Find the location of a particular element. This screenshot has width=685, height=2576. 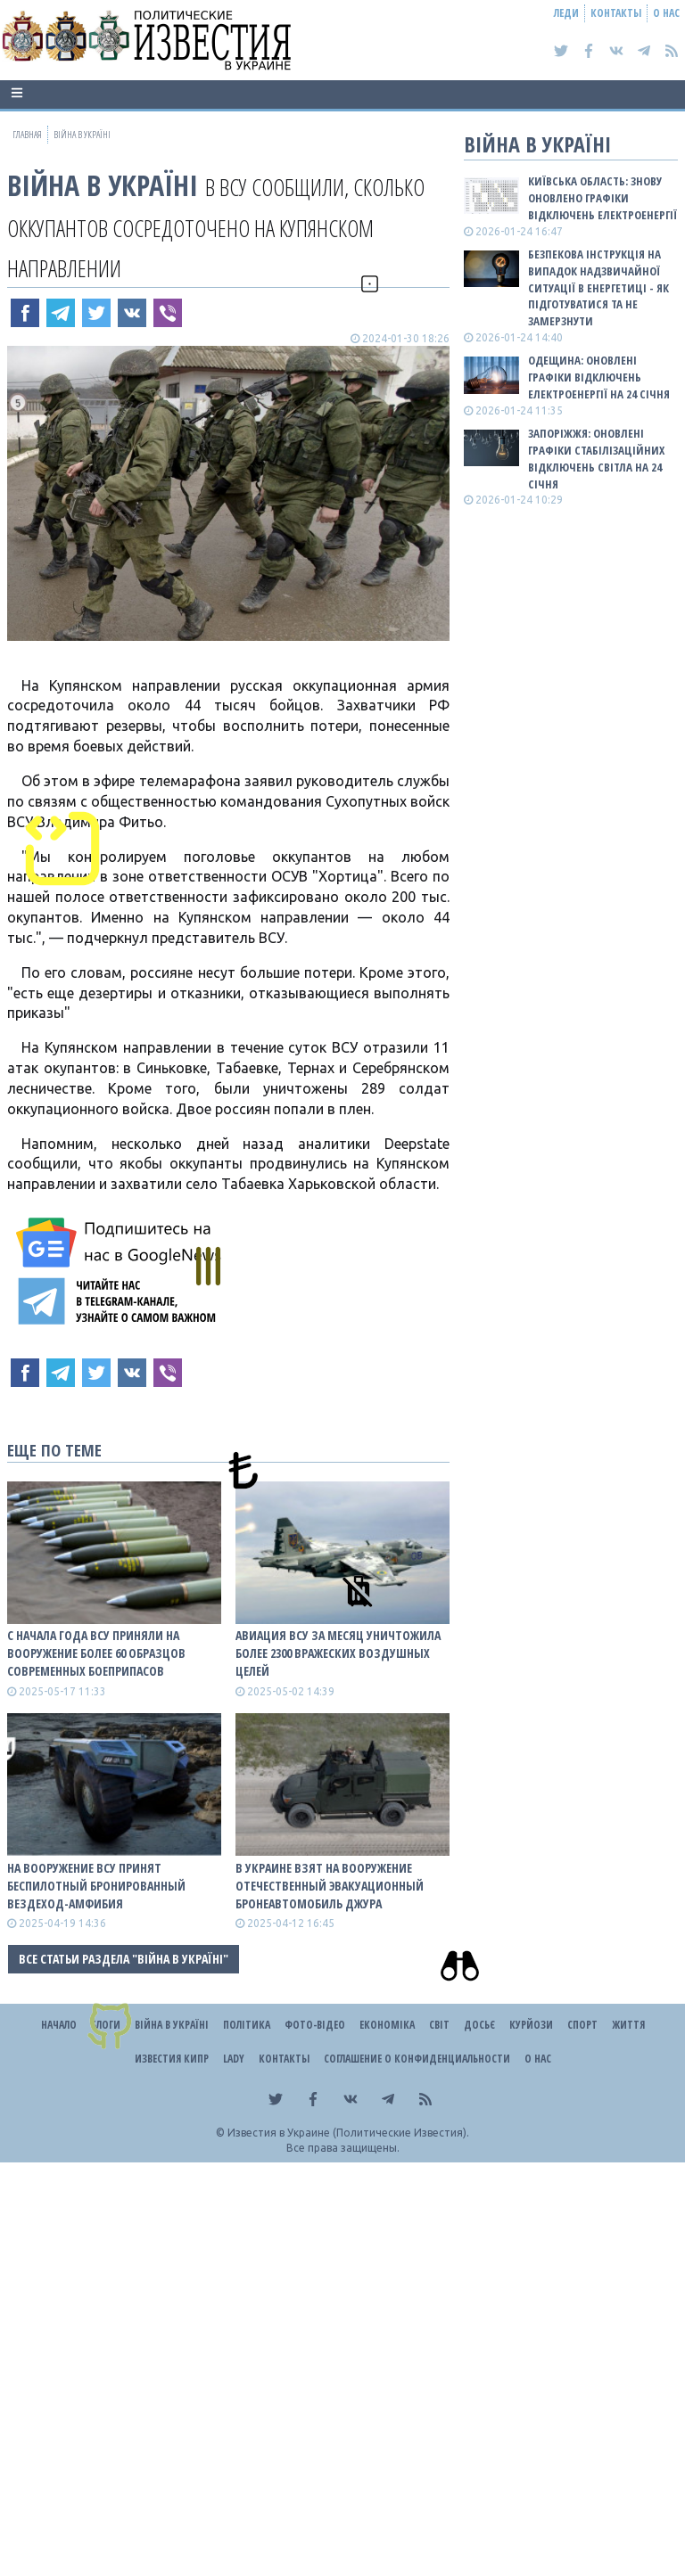

indicates a random selection or dice roll result of one is located at coordinates (369, 283).